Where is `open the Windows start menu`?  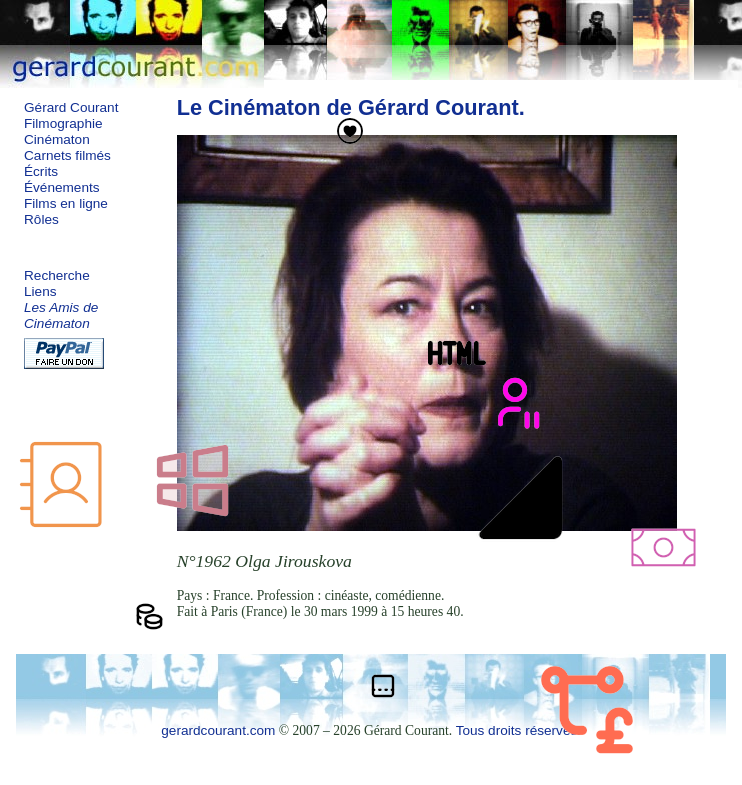 open the Windows start menu is located at coordinates (195, 480).